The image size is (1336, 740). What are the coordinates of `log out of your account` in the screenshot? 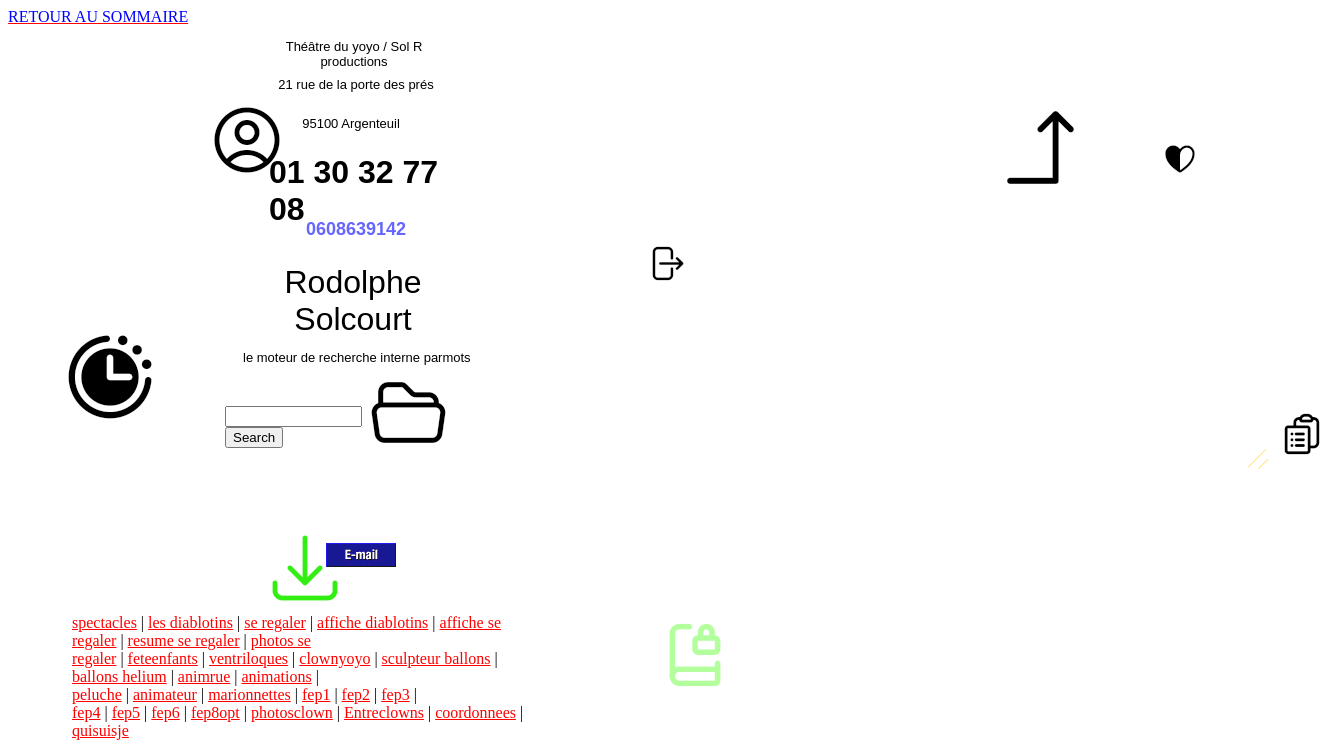 It's located at (665, 263).